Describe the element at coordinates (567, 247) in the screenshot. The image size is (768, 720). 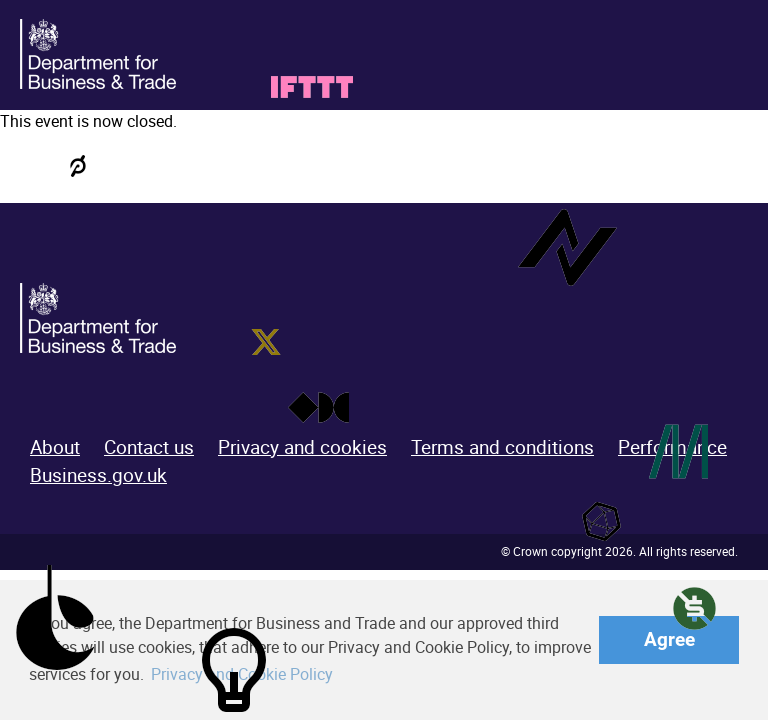
I see `norco brand logo` at that location.